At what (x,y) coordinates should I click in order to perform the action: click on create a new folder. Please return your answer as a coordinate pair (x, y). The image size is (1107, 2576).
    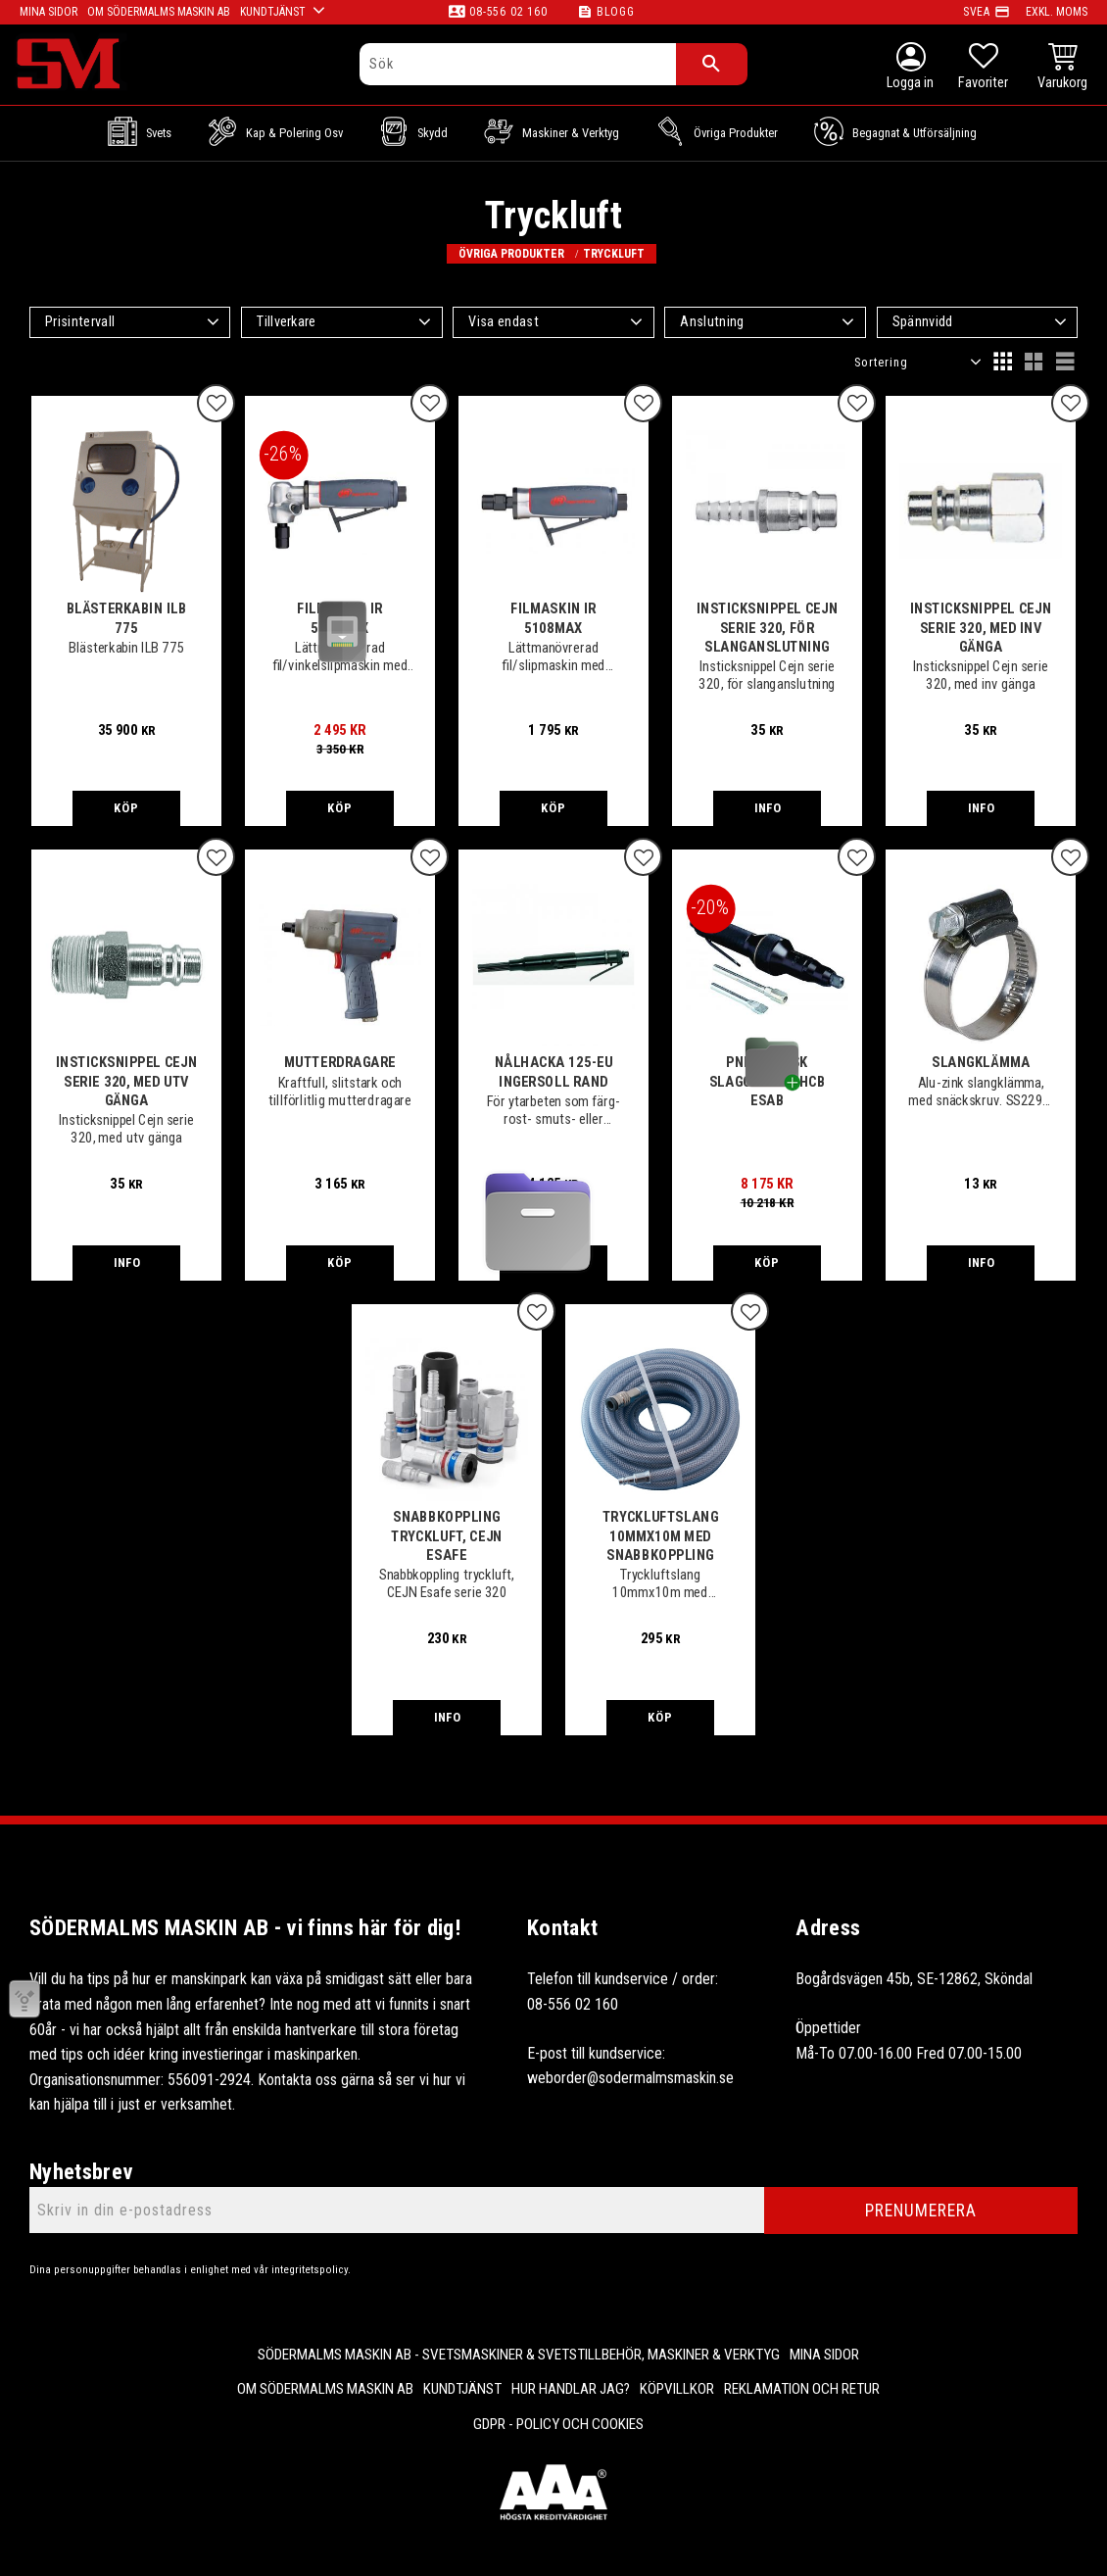
    Looking at the image, I should click on (772, 1062).